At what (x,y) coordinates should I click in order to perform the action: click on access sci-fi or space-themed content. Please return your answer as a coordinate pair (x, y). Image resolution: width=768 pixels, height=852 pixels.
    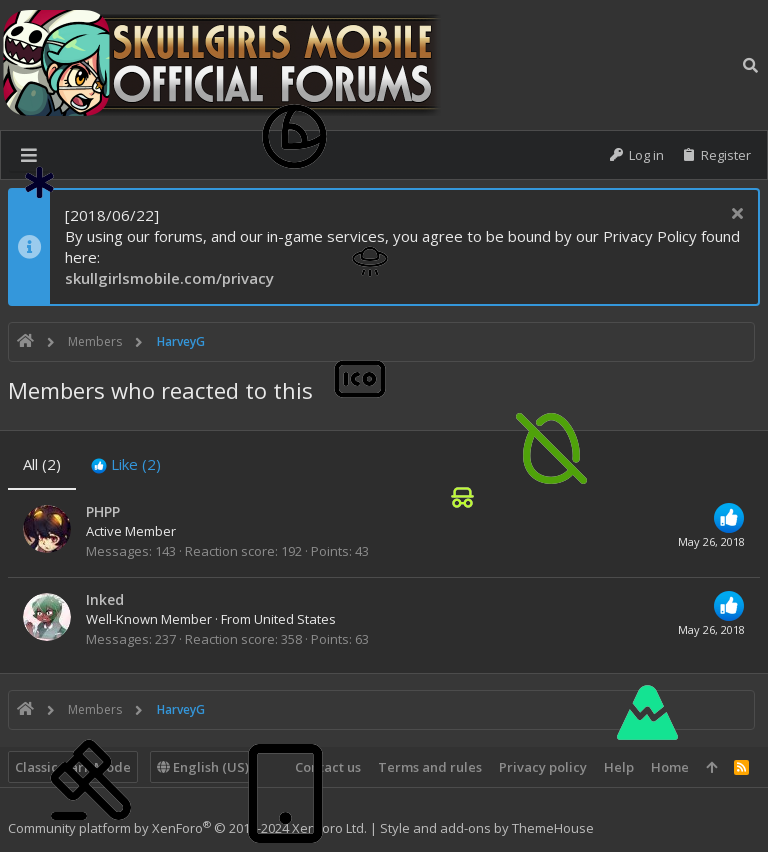
    Looking at the image, I should click on (370, 261).